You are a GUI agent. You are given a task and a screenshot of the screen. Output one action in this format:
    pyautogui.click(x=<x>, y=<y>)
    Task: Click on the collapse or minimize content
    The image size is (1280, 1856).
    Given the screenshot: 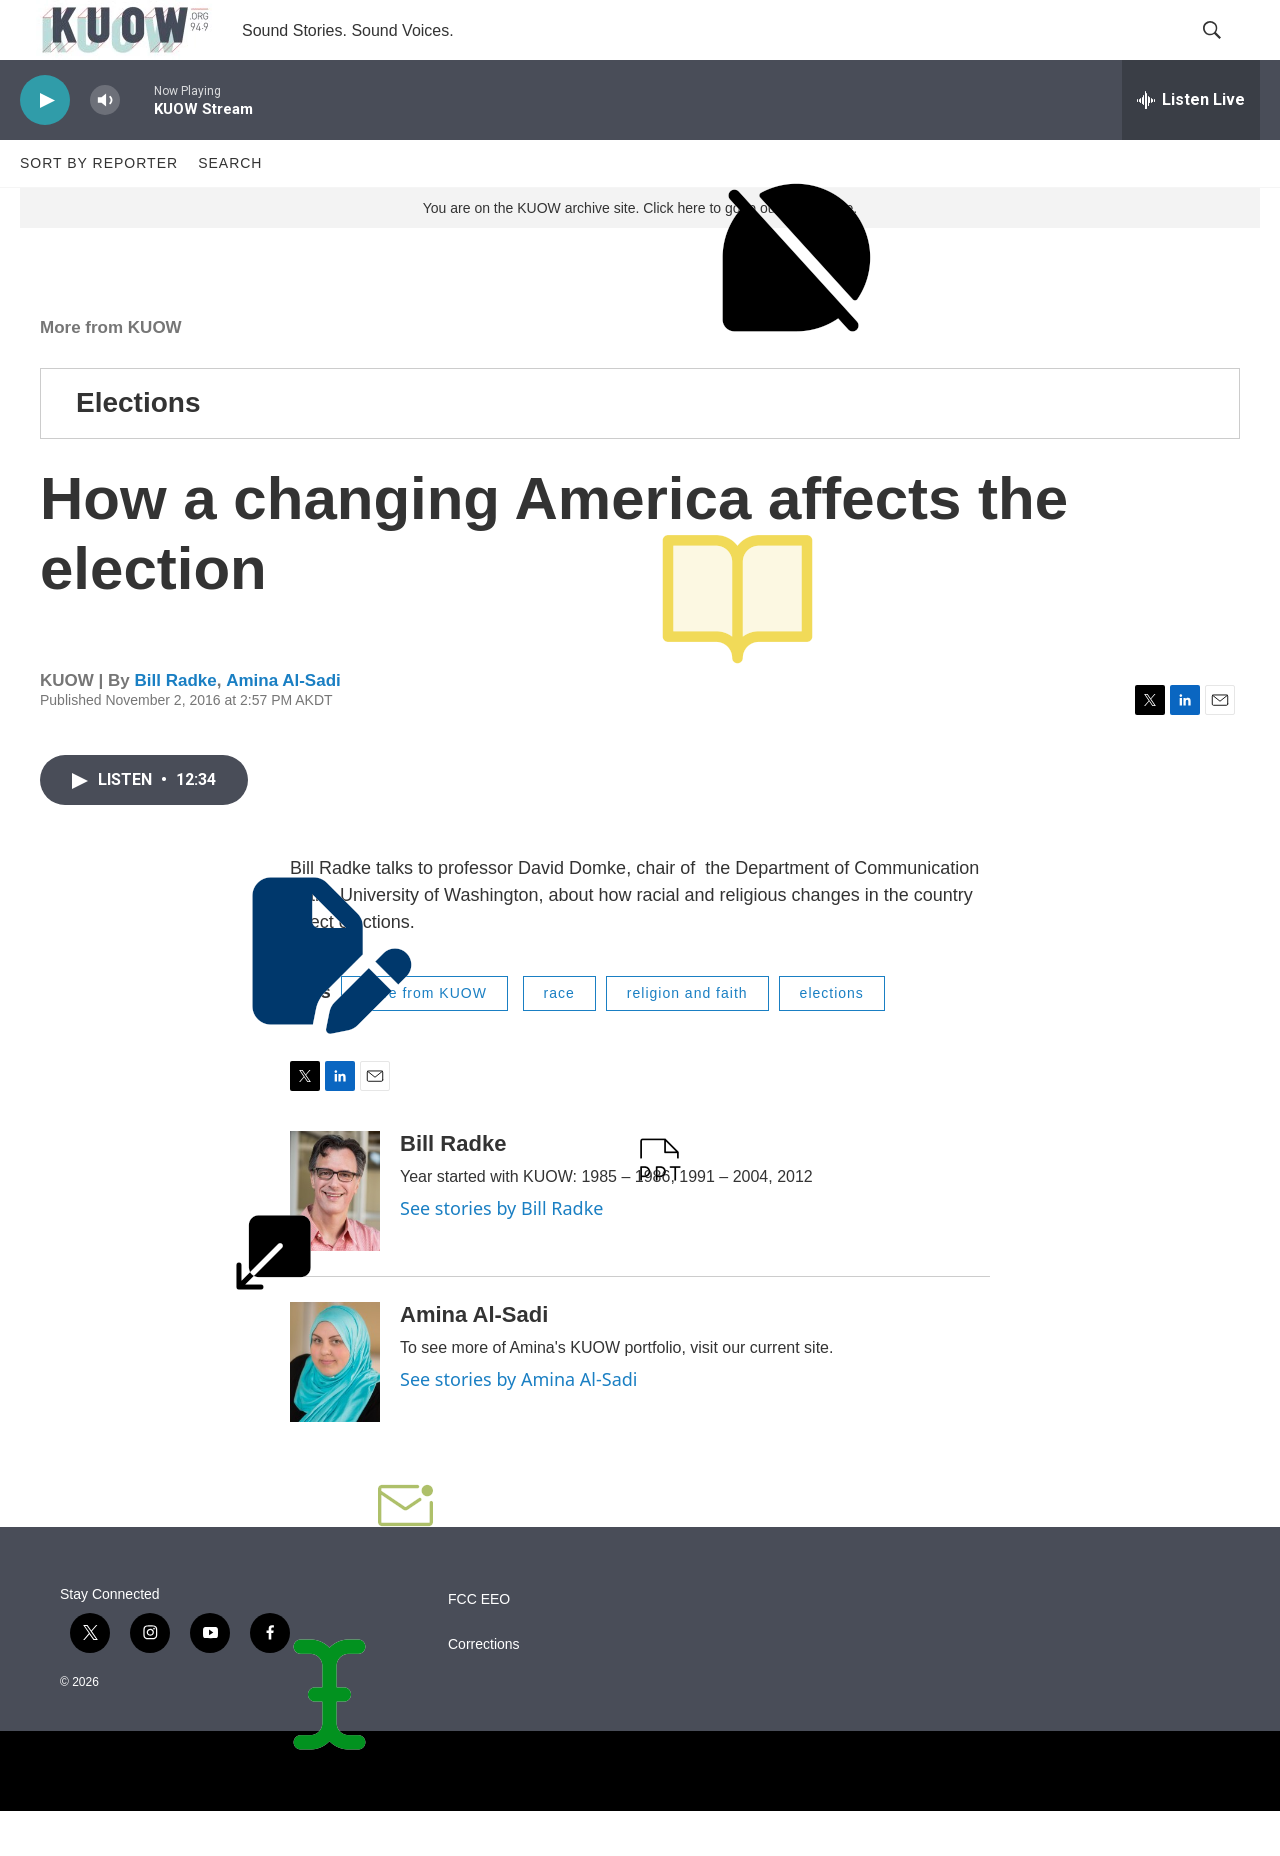 What is the action you would take?
    pyautogui.click(x=273, y=1252)
    